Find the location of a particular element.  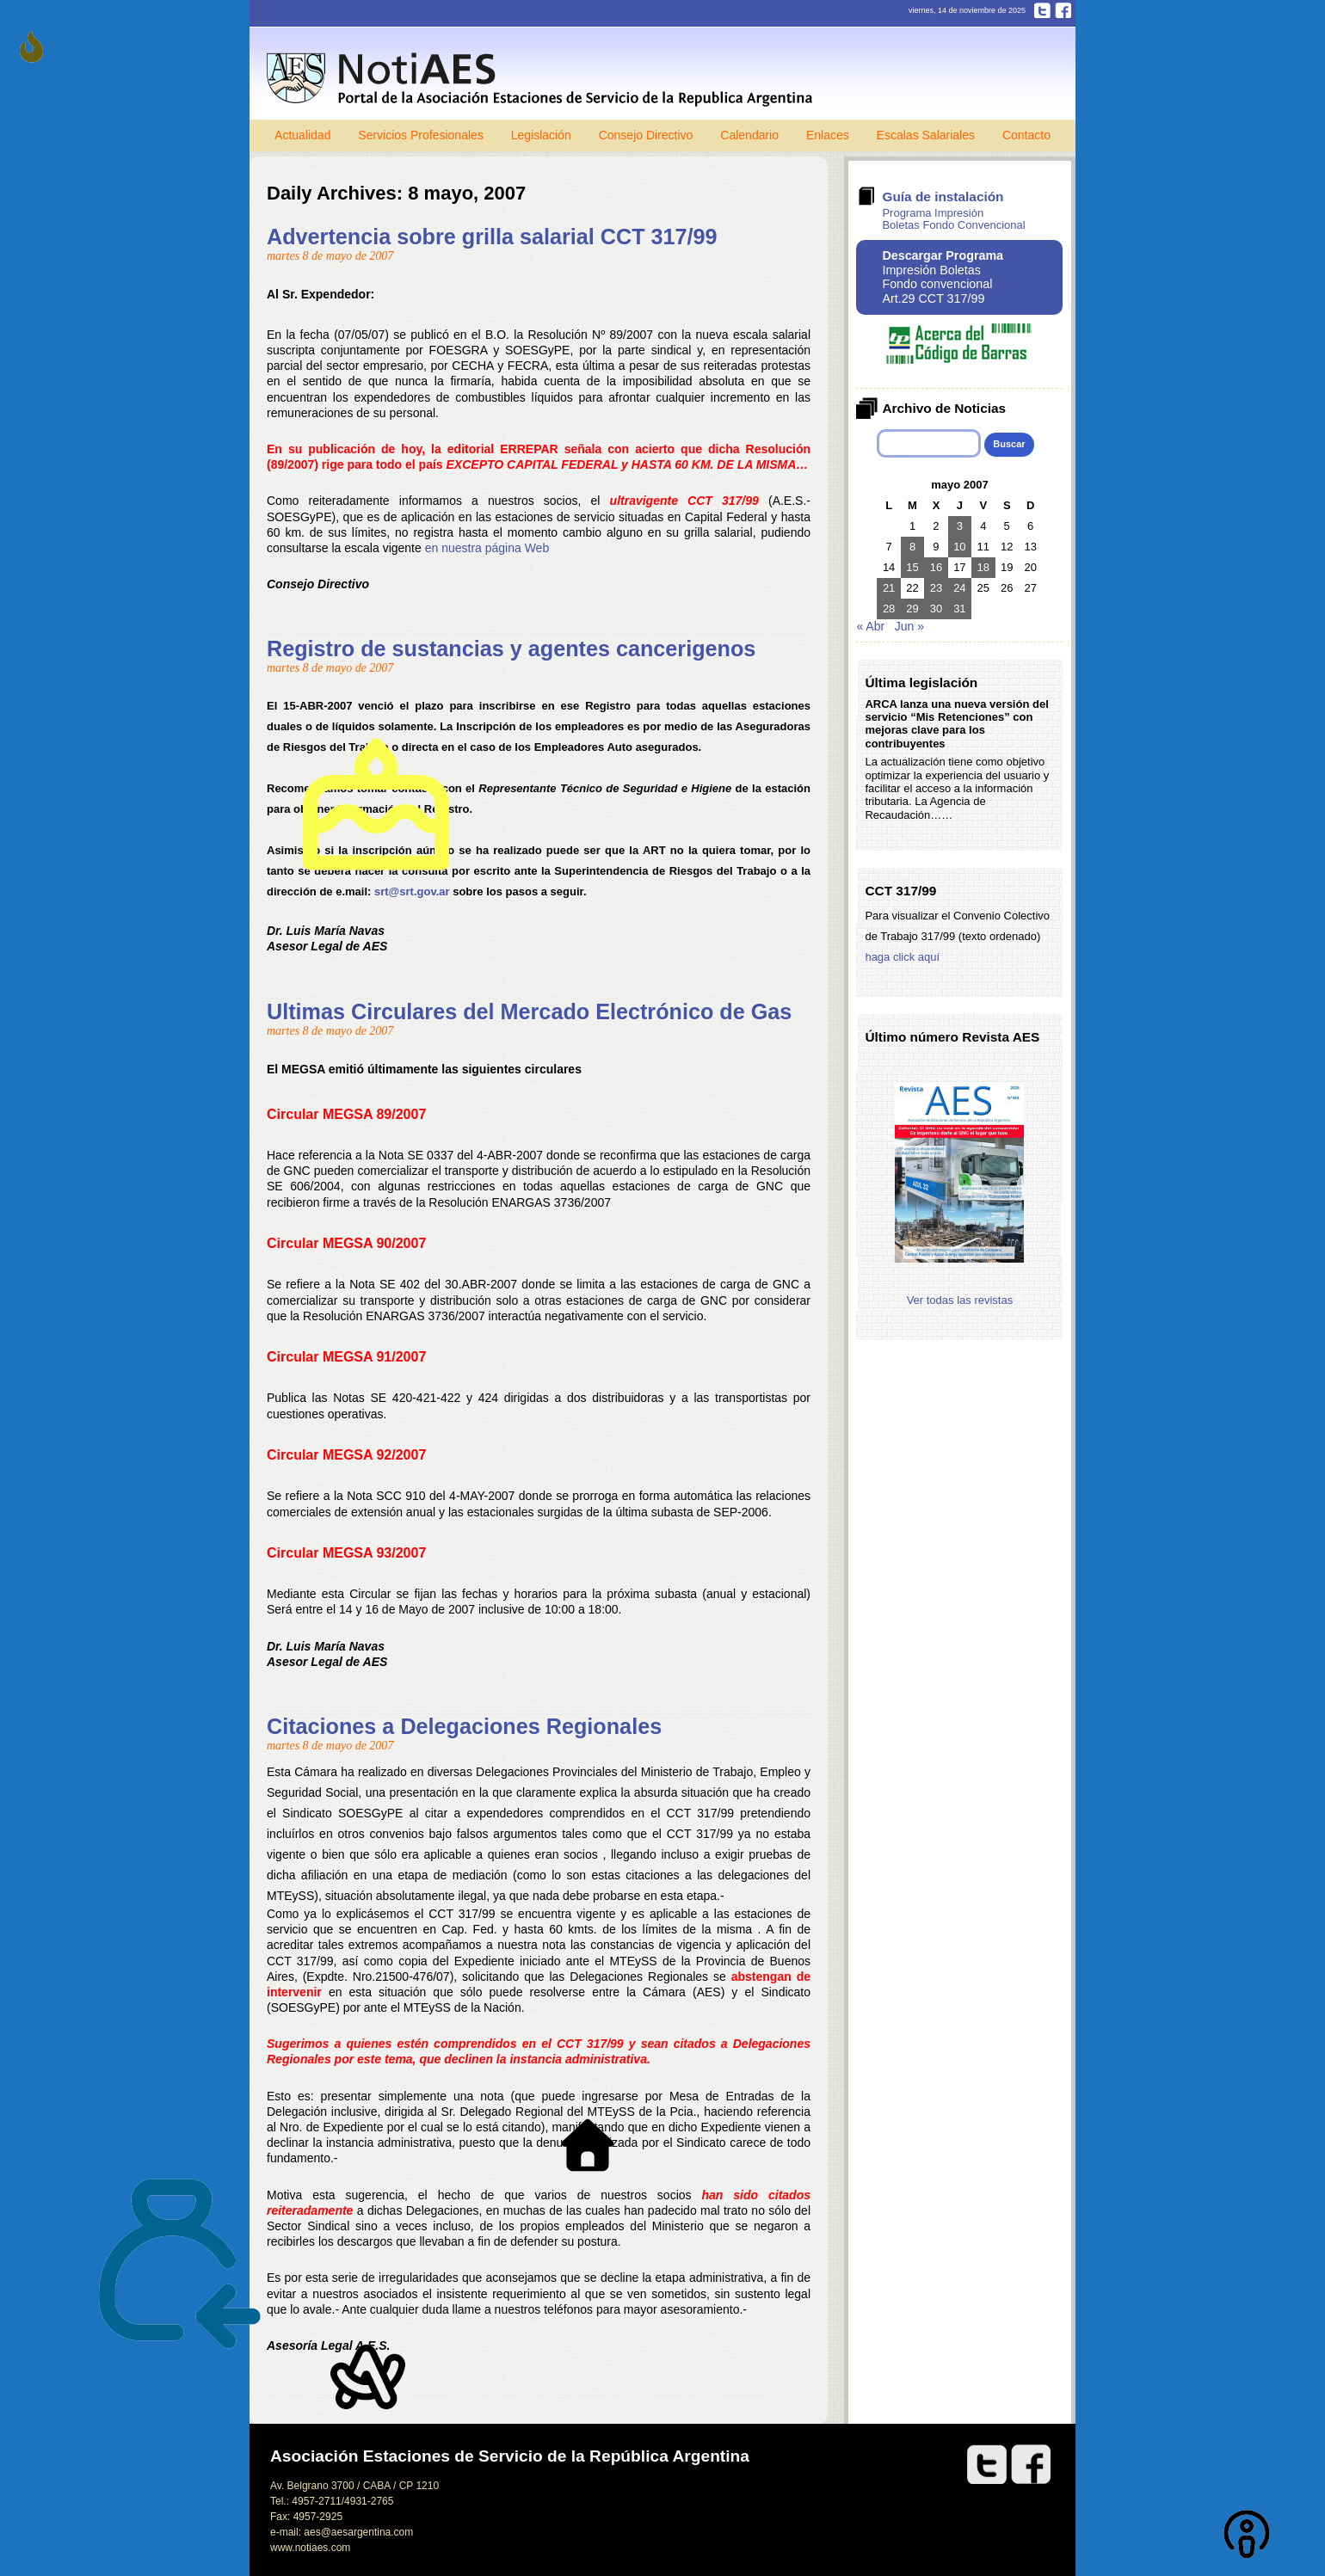

return or refund money is located at coordinates (171, 2259).